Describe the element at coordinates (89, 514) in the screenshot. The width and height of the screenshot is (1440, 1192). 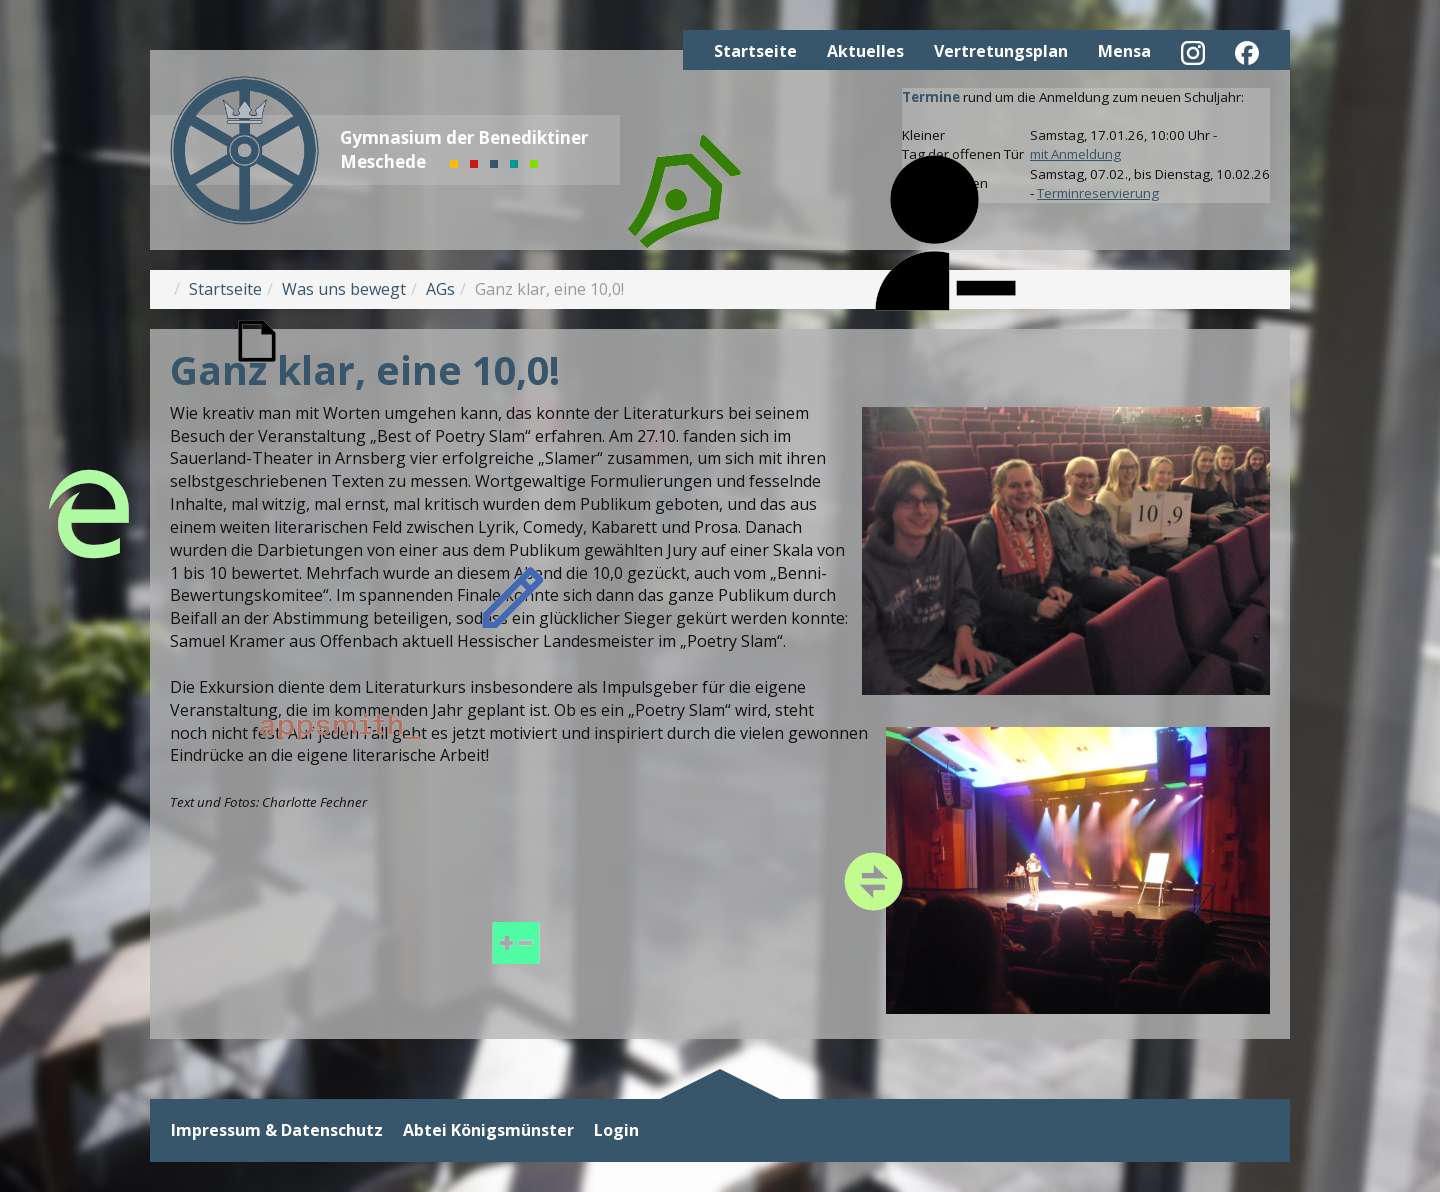
I see `open microsoft edge browser` at that location.